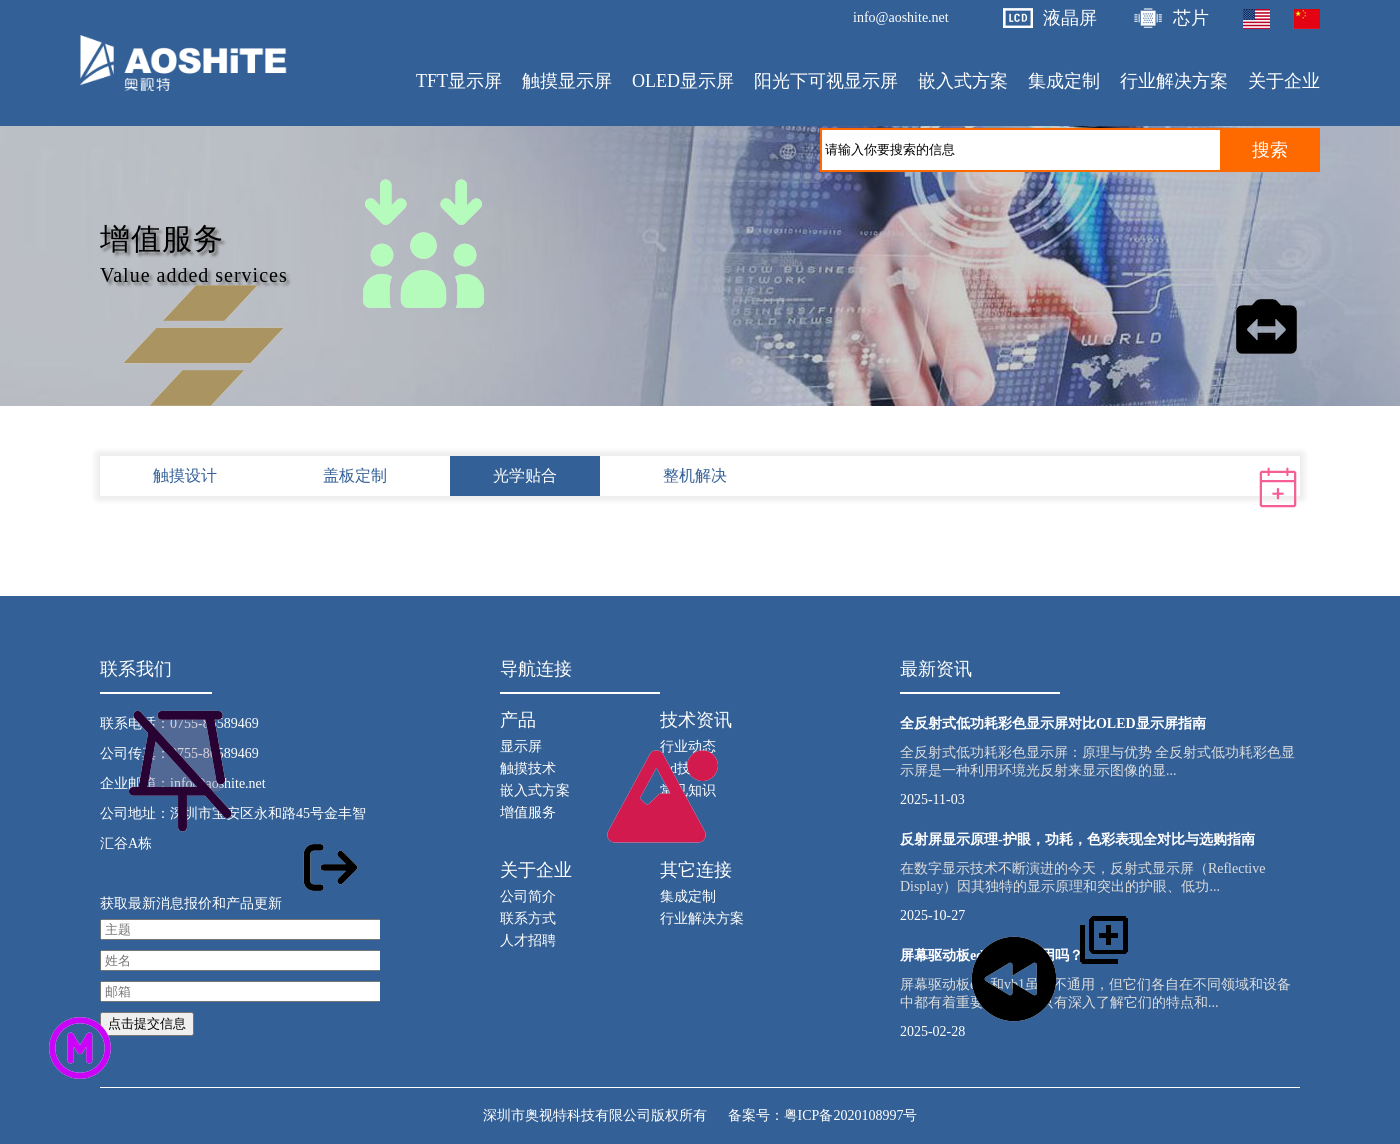 This screenshot has height=1144, width=1400. I want to click on switch between front and rear camera, so click(1266, 329).